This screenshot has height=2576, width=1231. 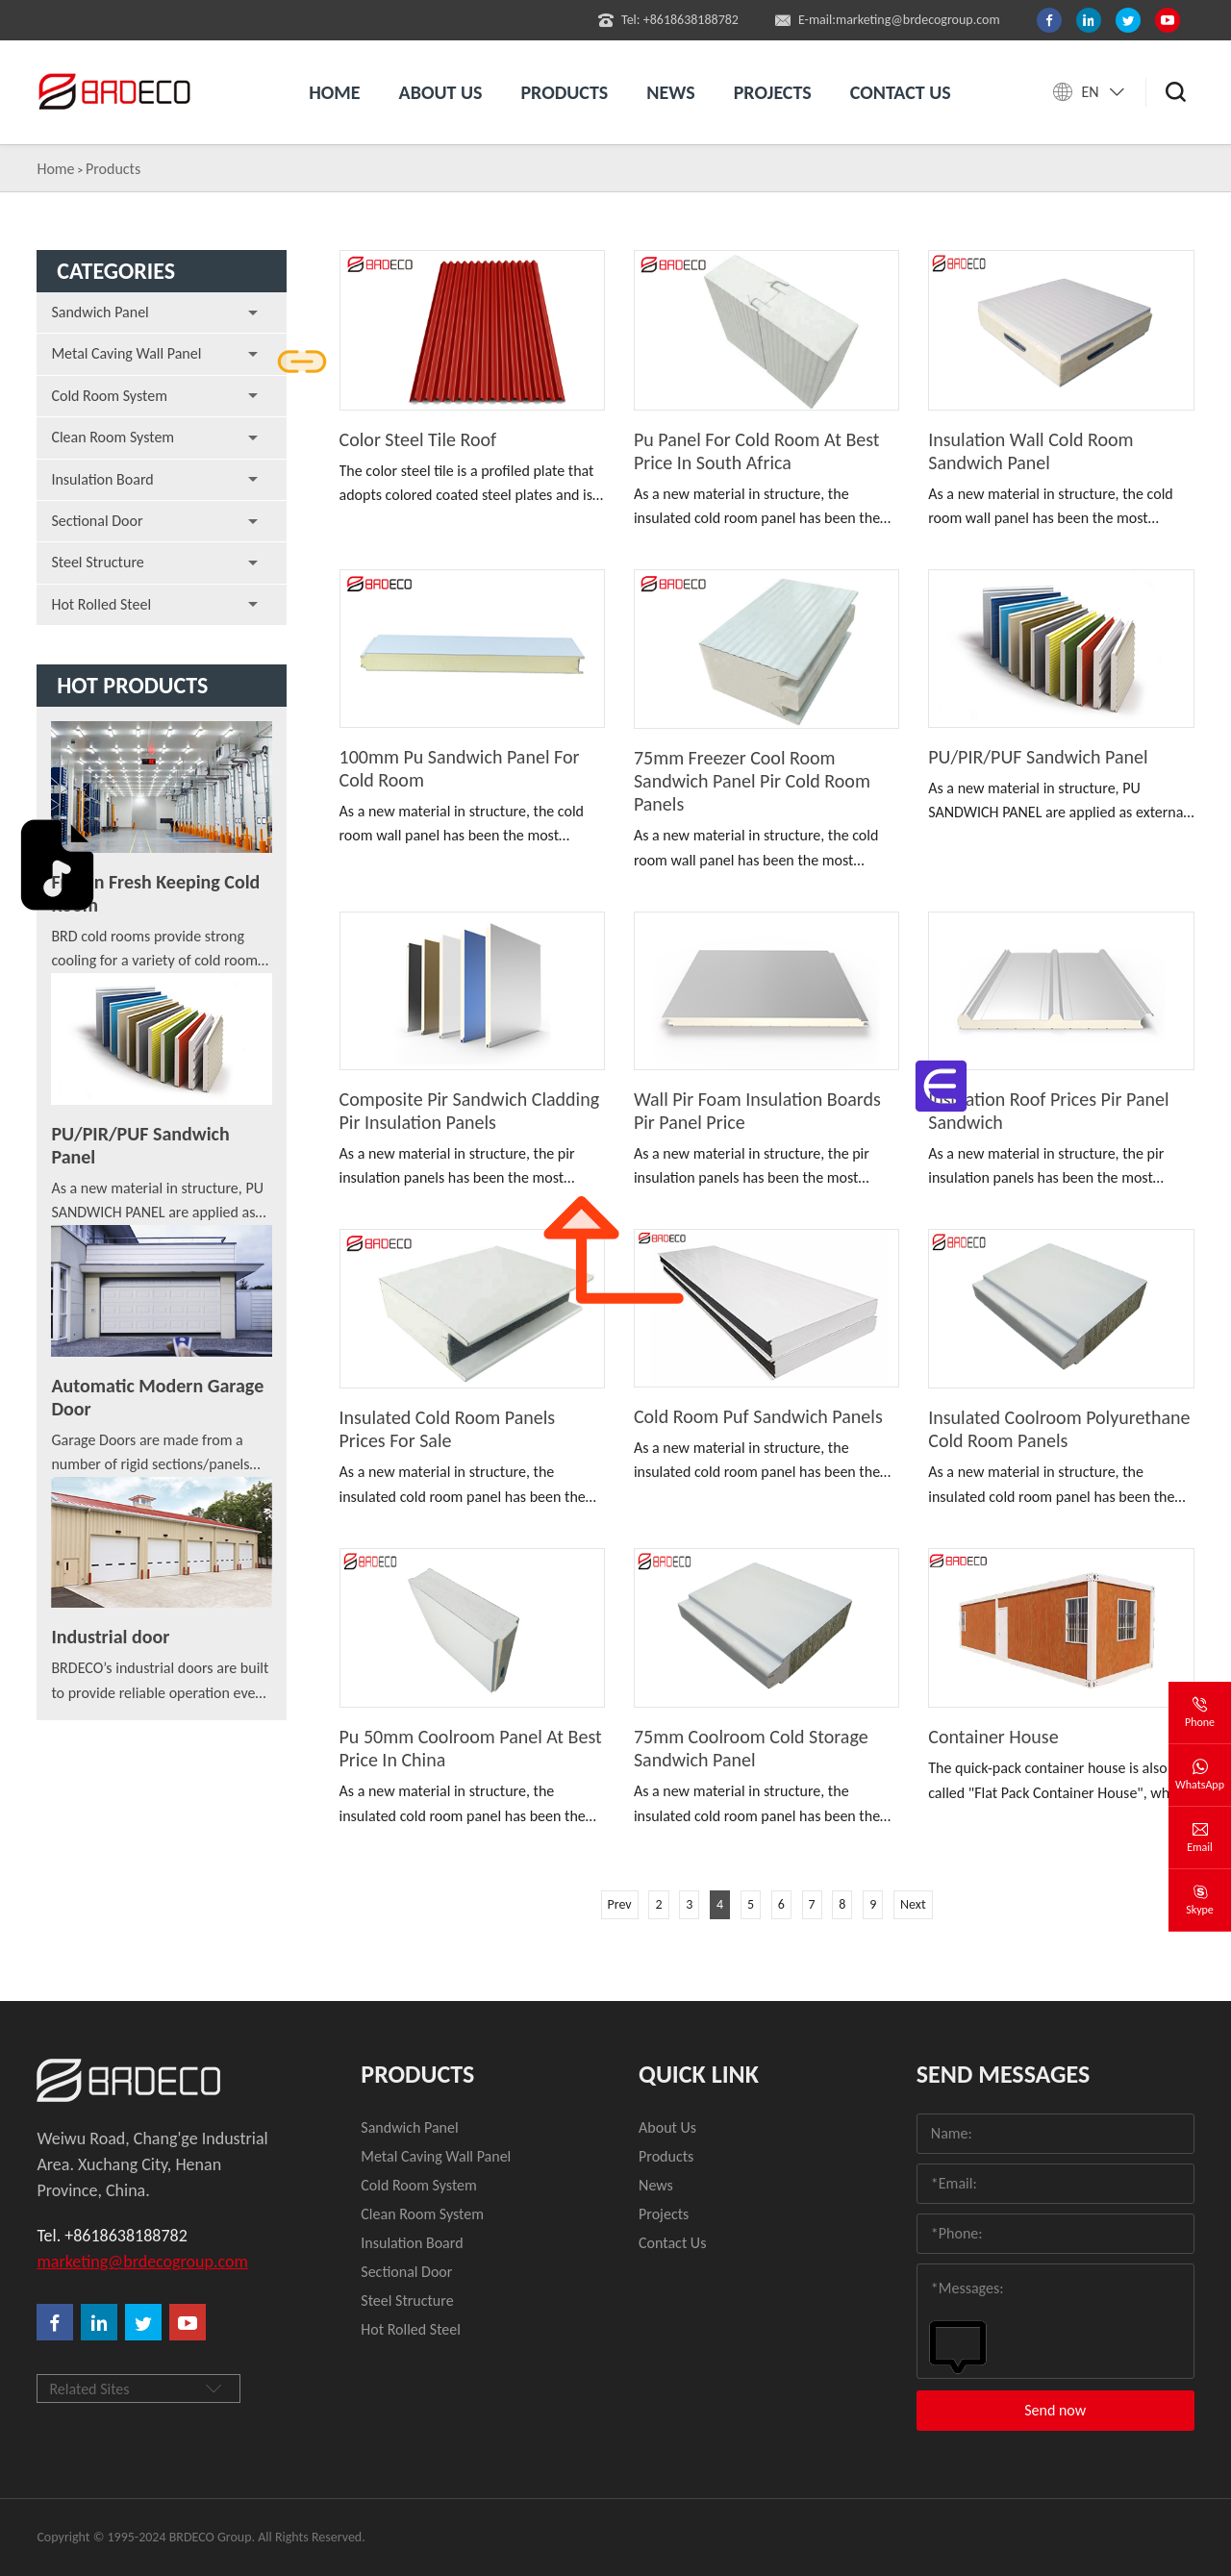 I want to click on indicates set membership in mathematical notation, so click(x=941, y=1086).